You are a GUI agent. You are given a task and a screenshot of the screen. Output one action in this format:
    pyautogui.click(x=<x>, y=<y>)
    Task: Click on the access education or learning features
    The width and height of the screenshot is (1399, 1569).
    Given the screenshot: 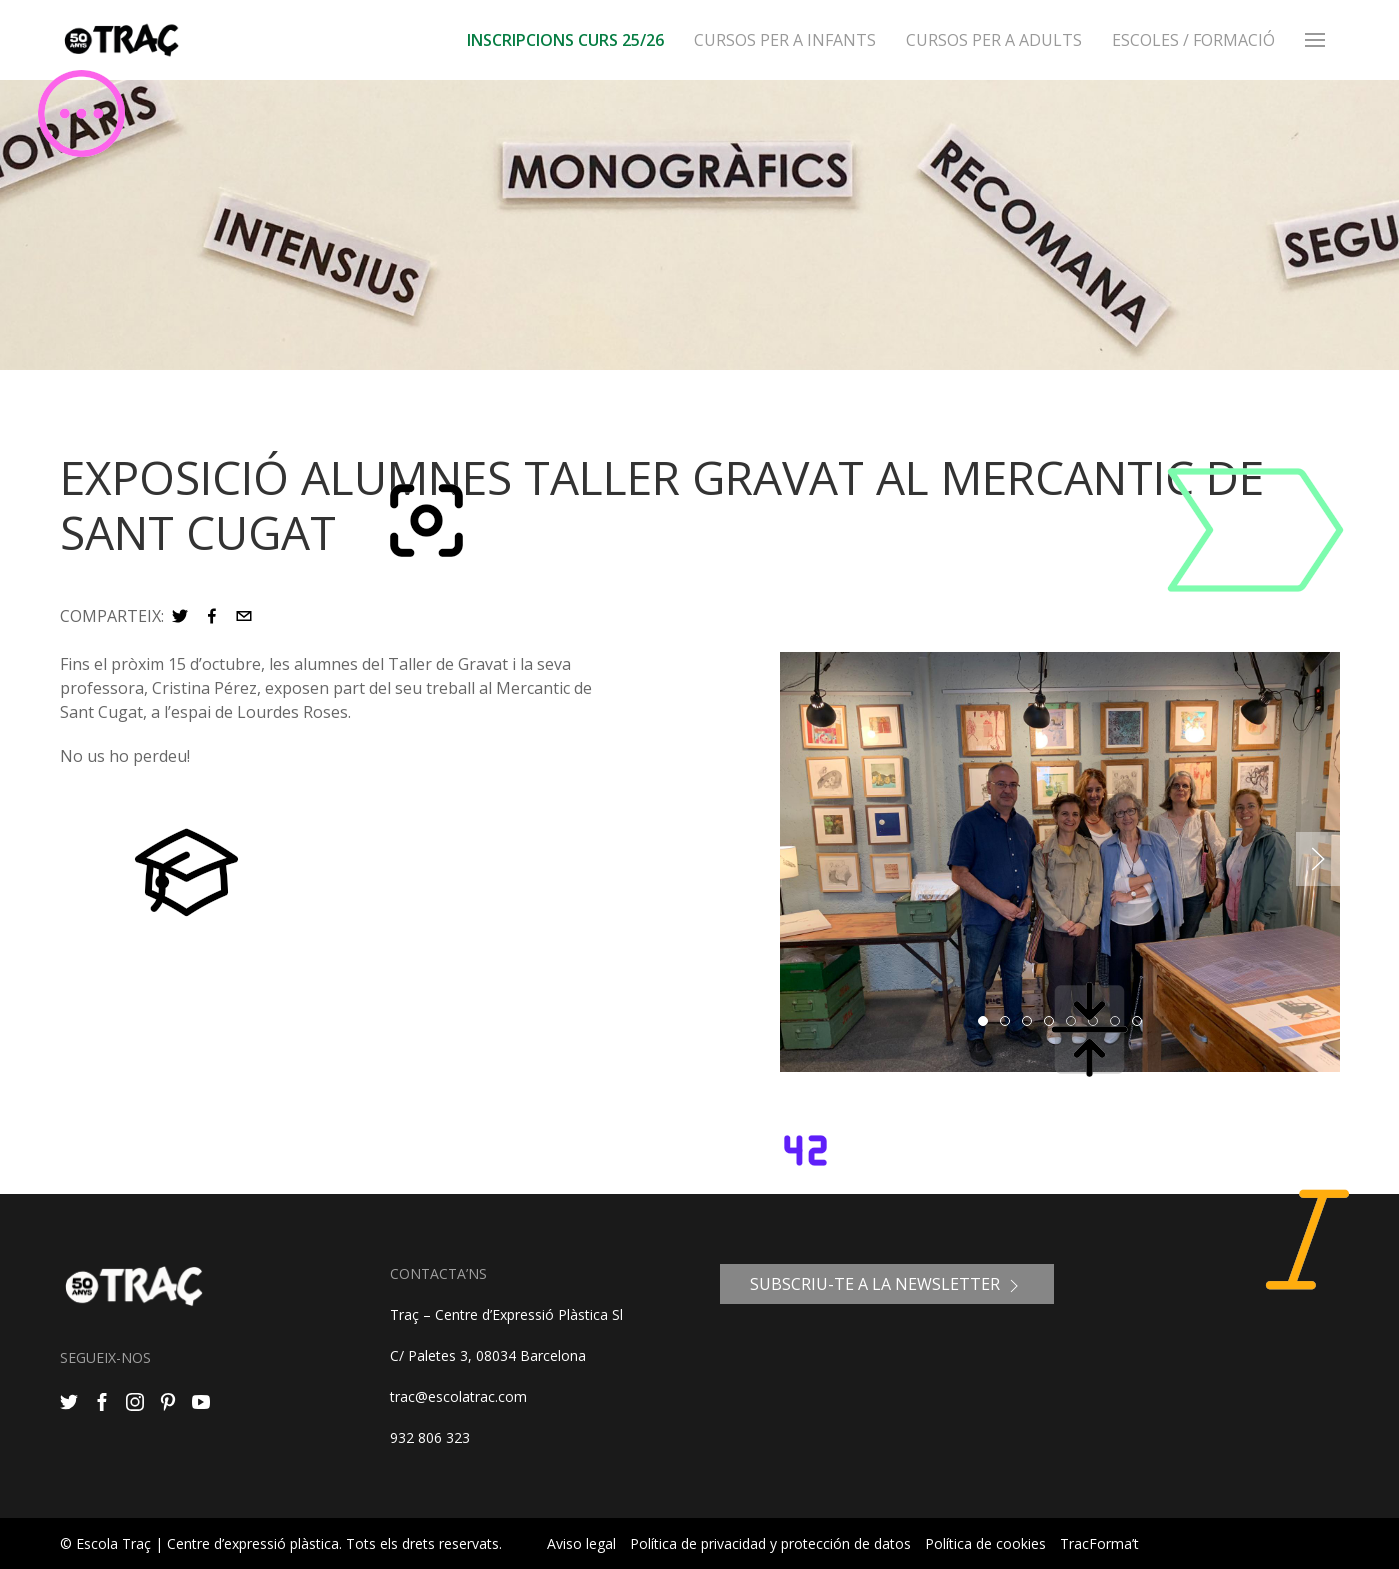 What is the action you would take?
    pyautogui.click(x=186, y=871)
    